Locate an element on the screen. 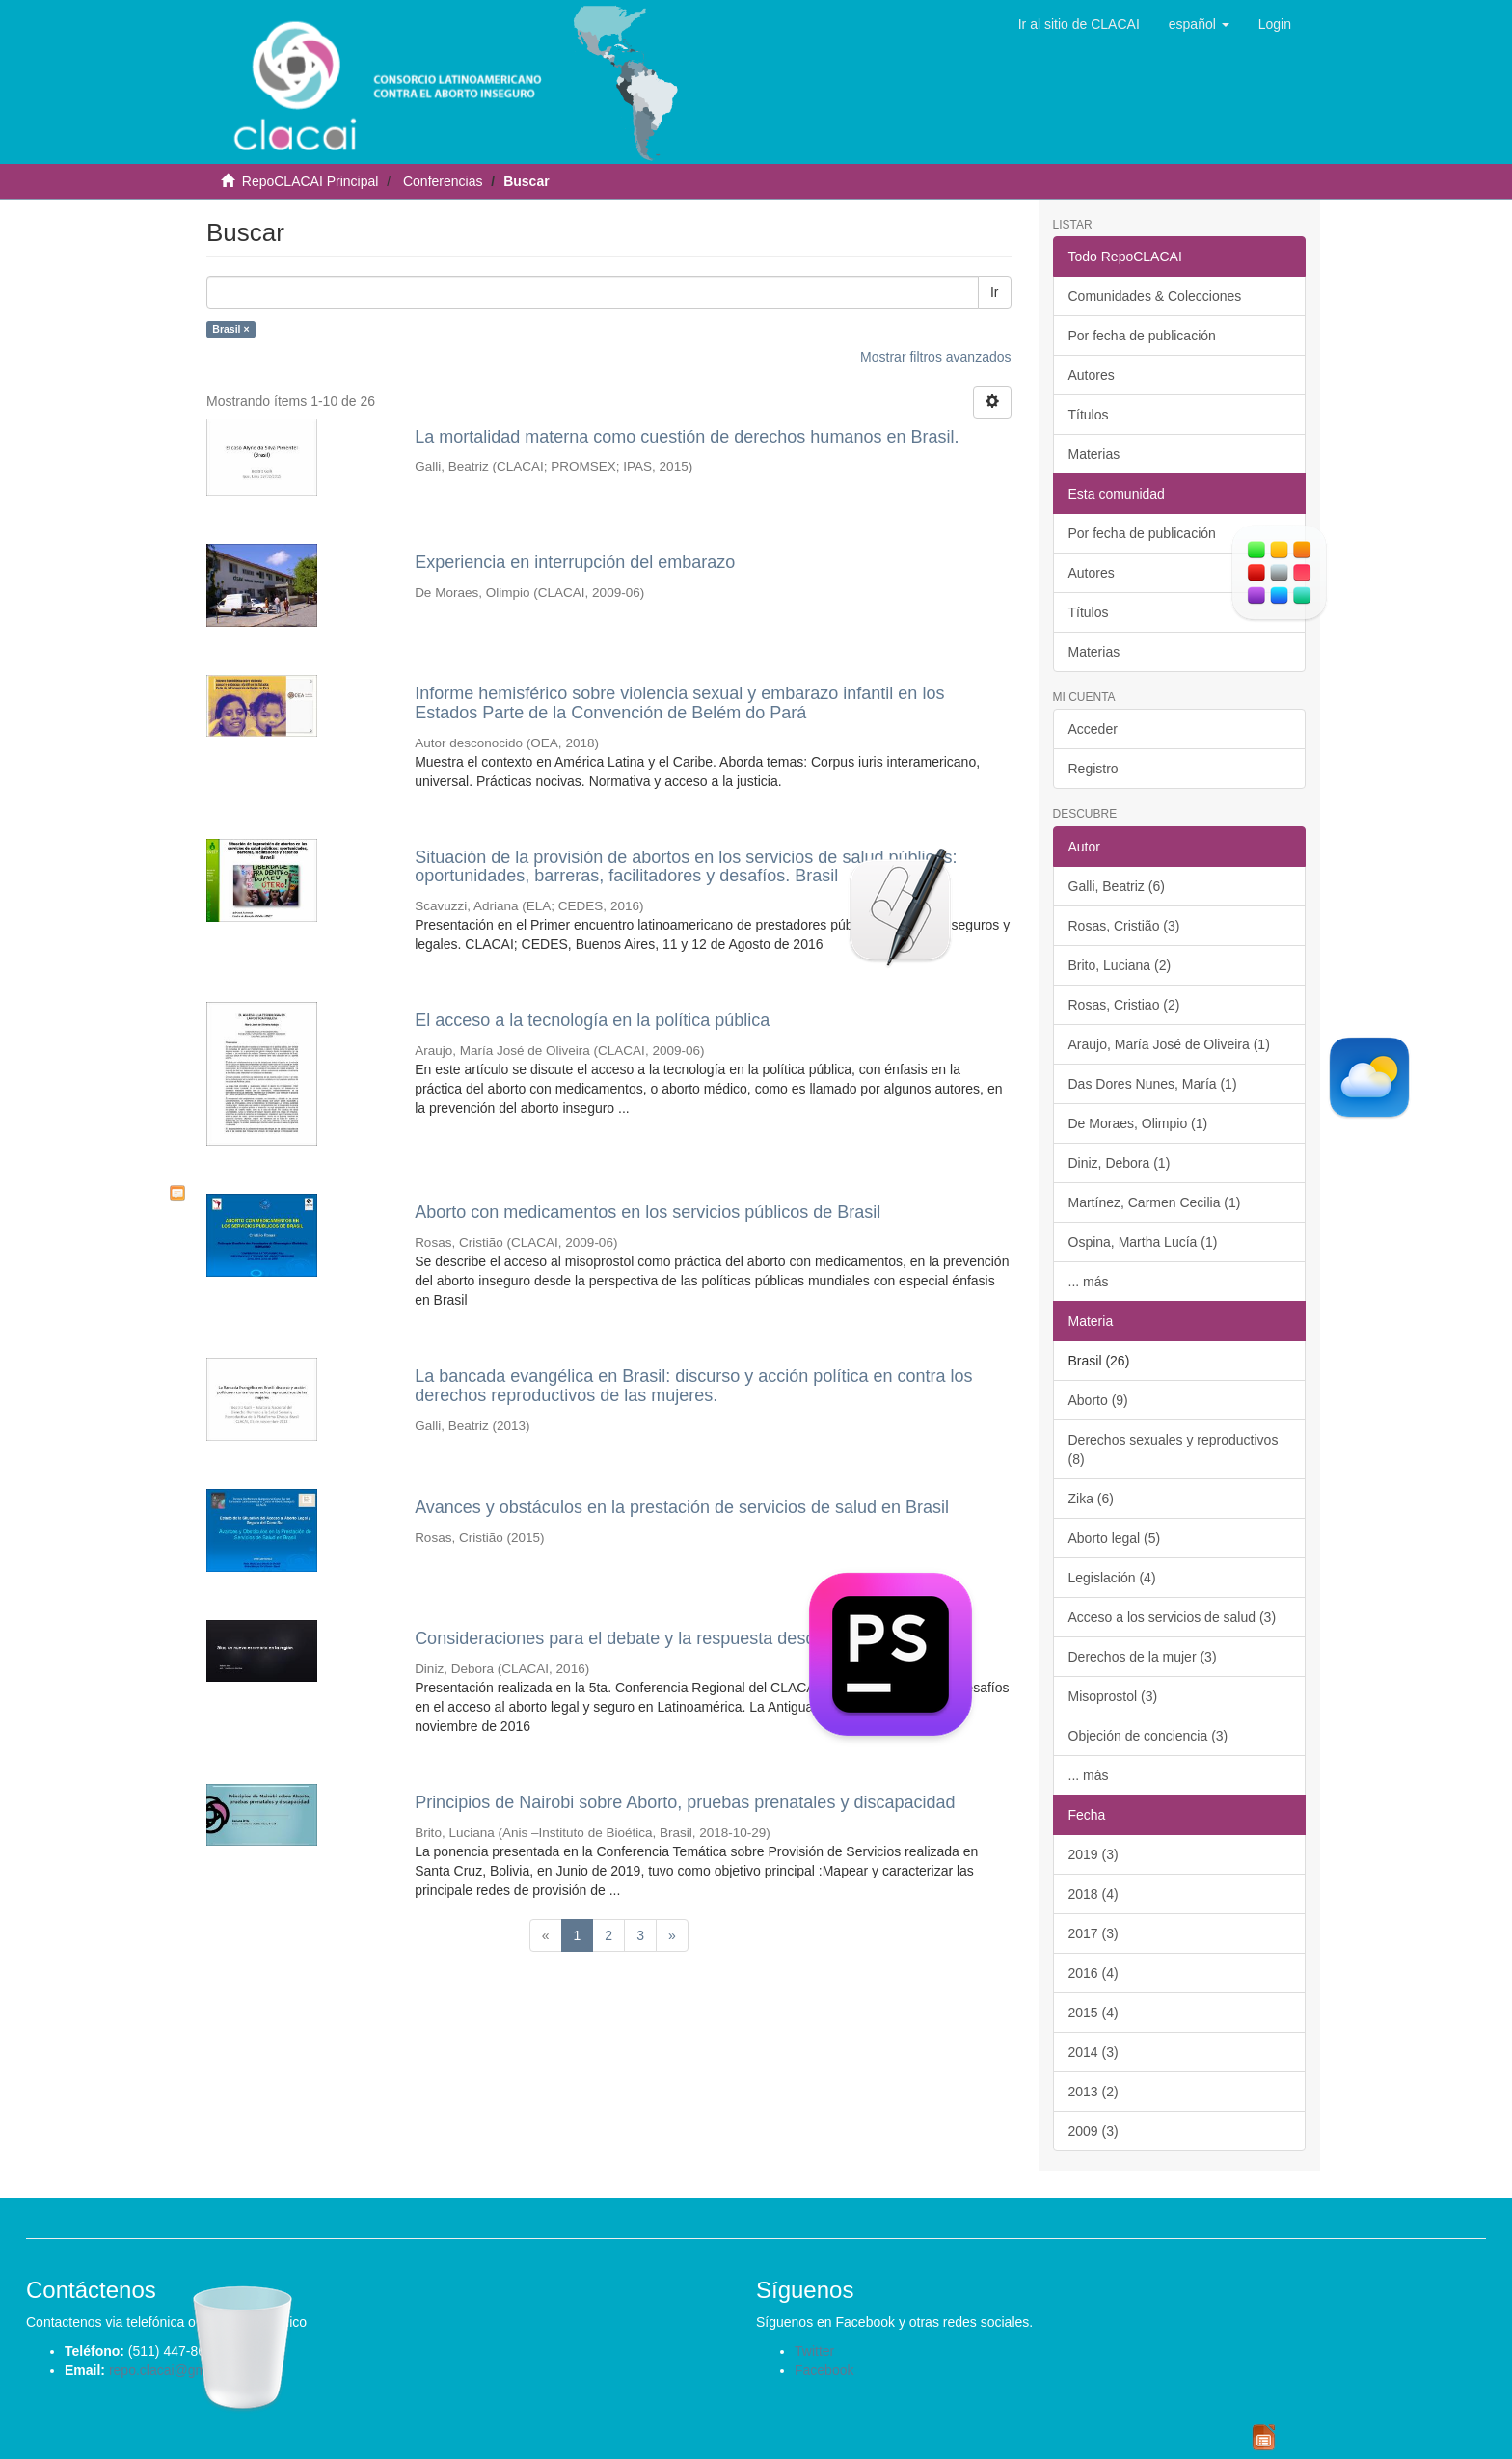  open script editor to write or edit applescript code is located at coordinates (900, 909).